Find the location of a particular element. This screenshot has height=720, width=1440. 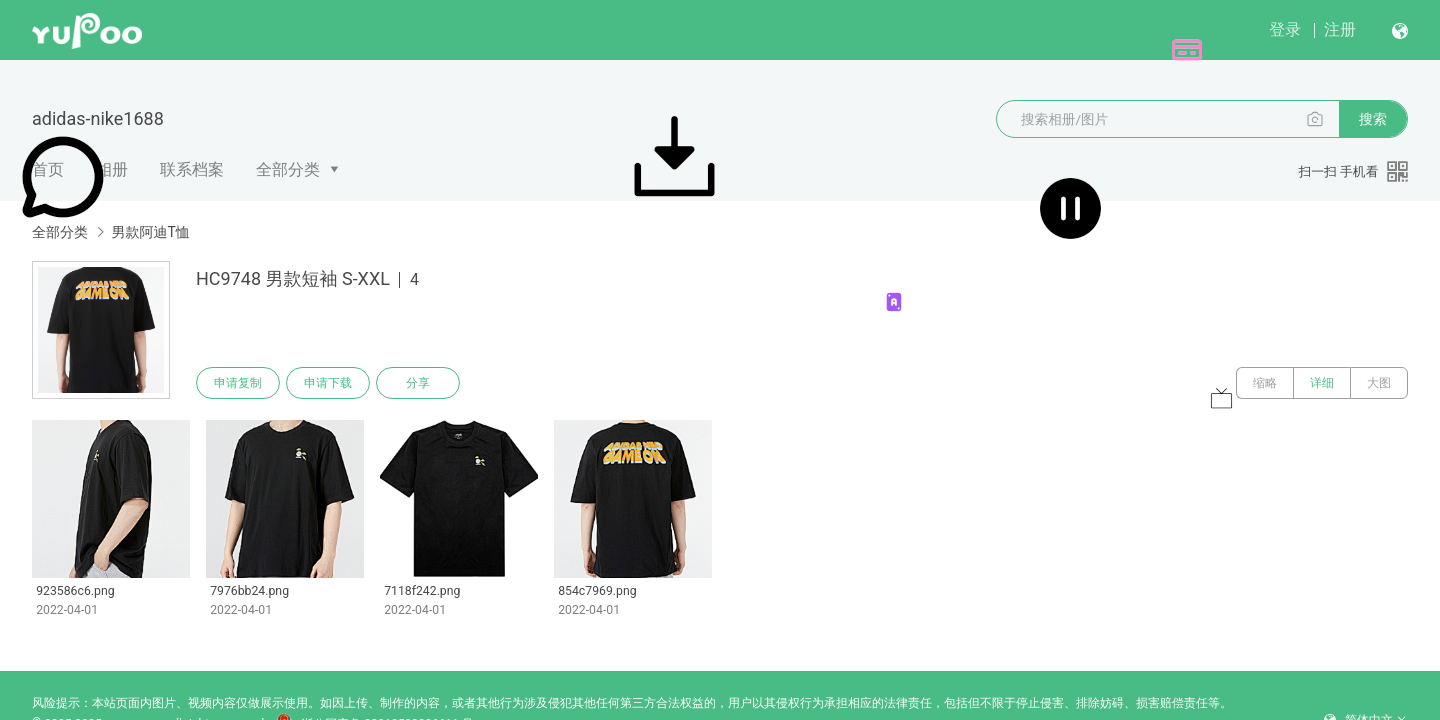

manage payment methods is located at coordinates (1187, 50).